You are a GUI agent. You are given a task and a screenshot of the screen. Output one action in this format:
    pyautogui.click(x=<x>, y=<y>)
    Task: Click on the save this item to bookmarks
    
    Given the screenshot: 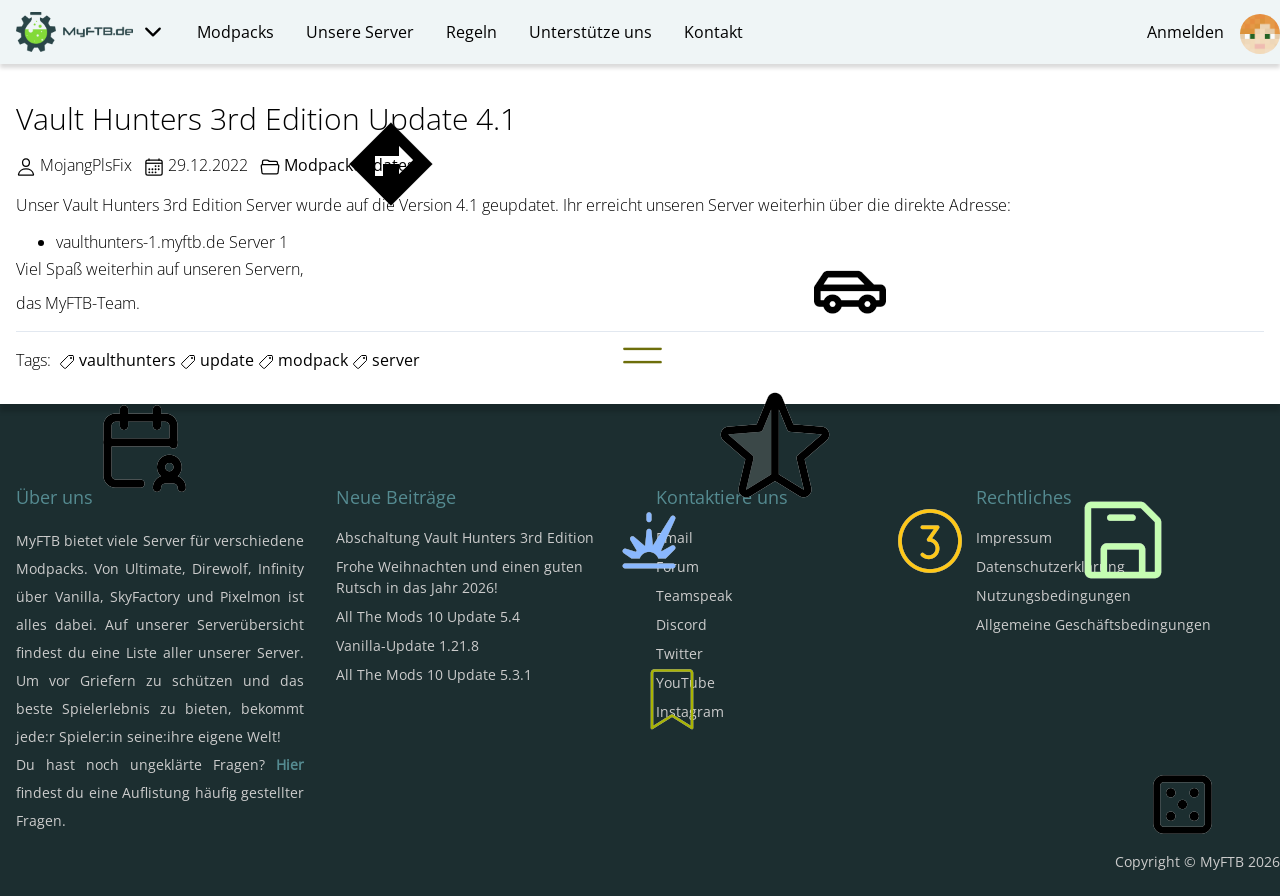 What is the action you would take?
    pyautogui.click(x=672, y=698)
    